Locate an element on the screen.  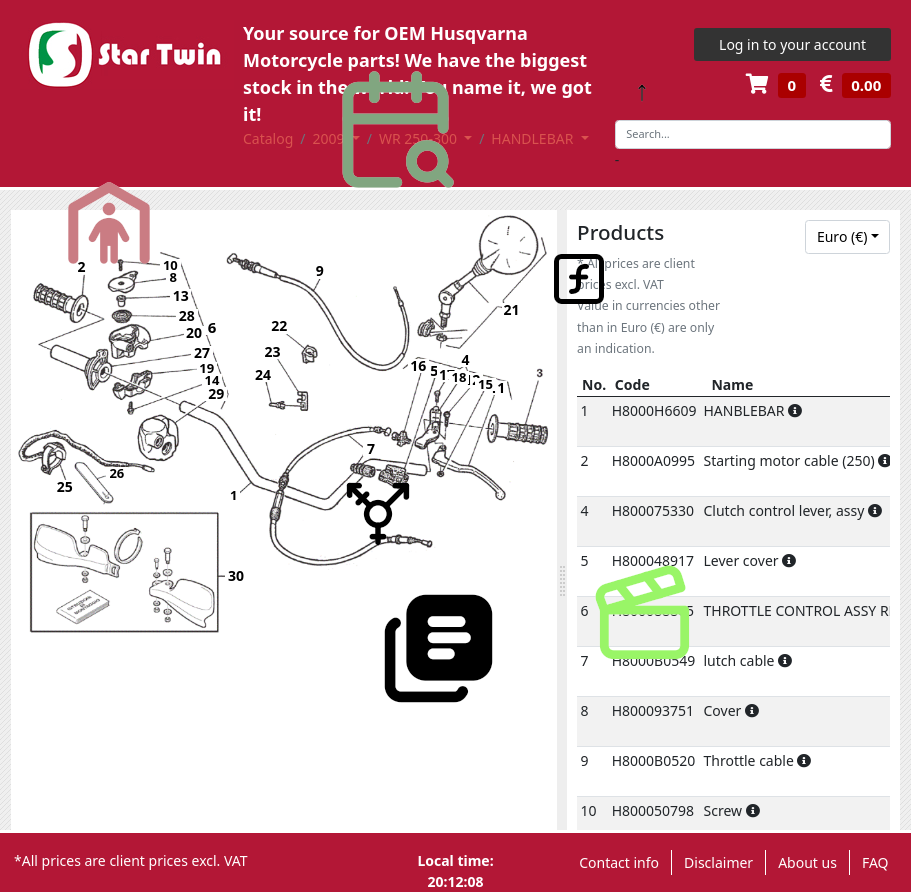
access video or movie content is located at coordinates (644, 614).